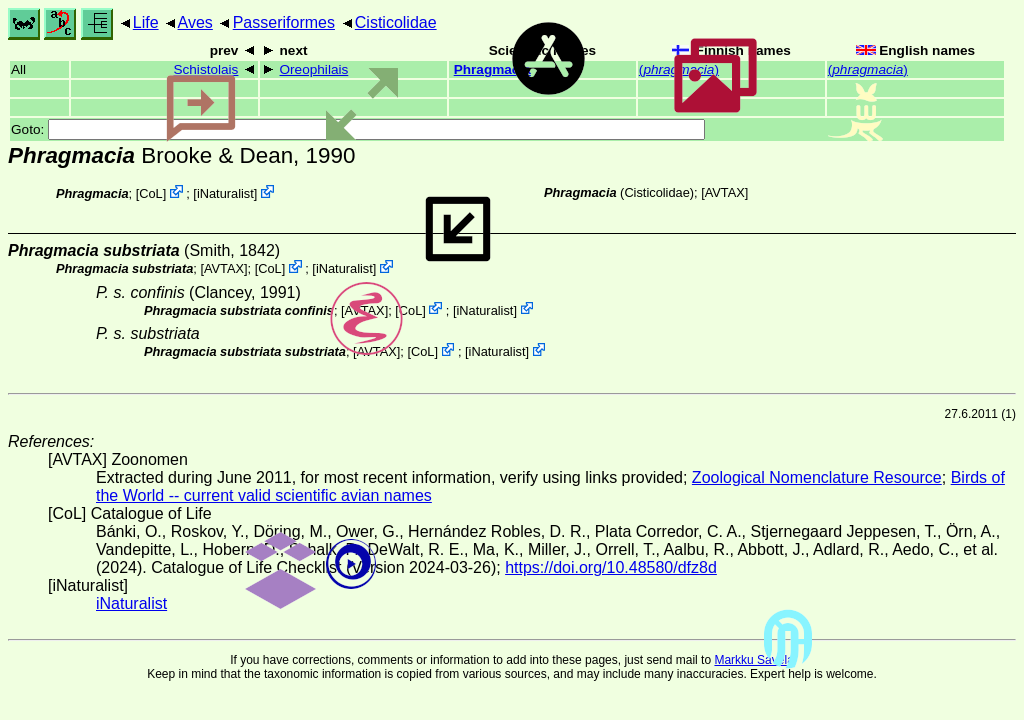  What do you see at coordinates (280, 570) in the screenshot?
I see `instructure company logo` at bounding box center [280, 570].